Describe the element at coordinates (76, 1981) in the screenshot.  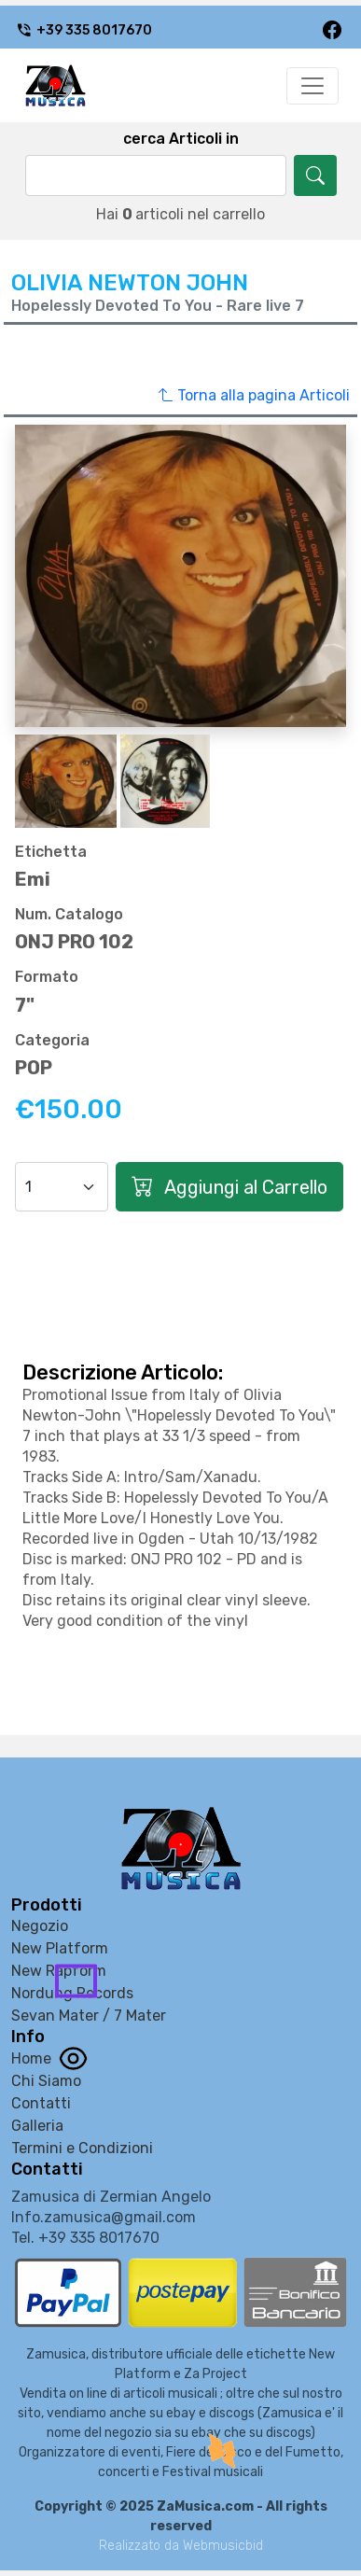
I see `draw a rectangle shape` at that location.